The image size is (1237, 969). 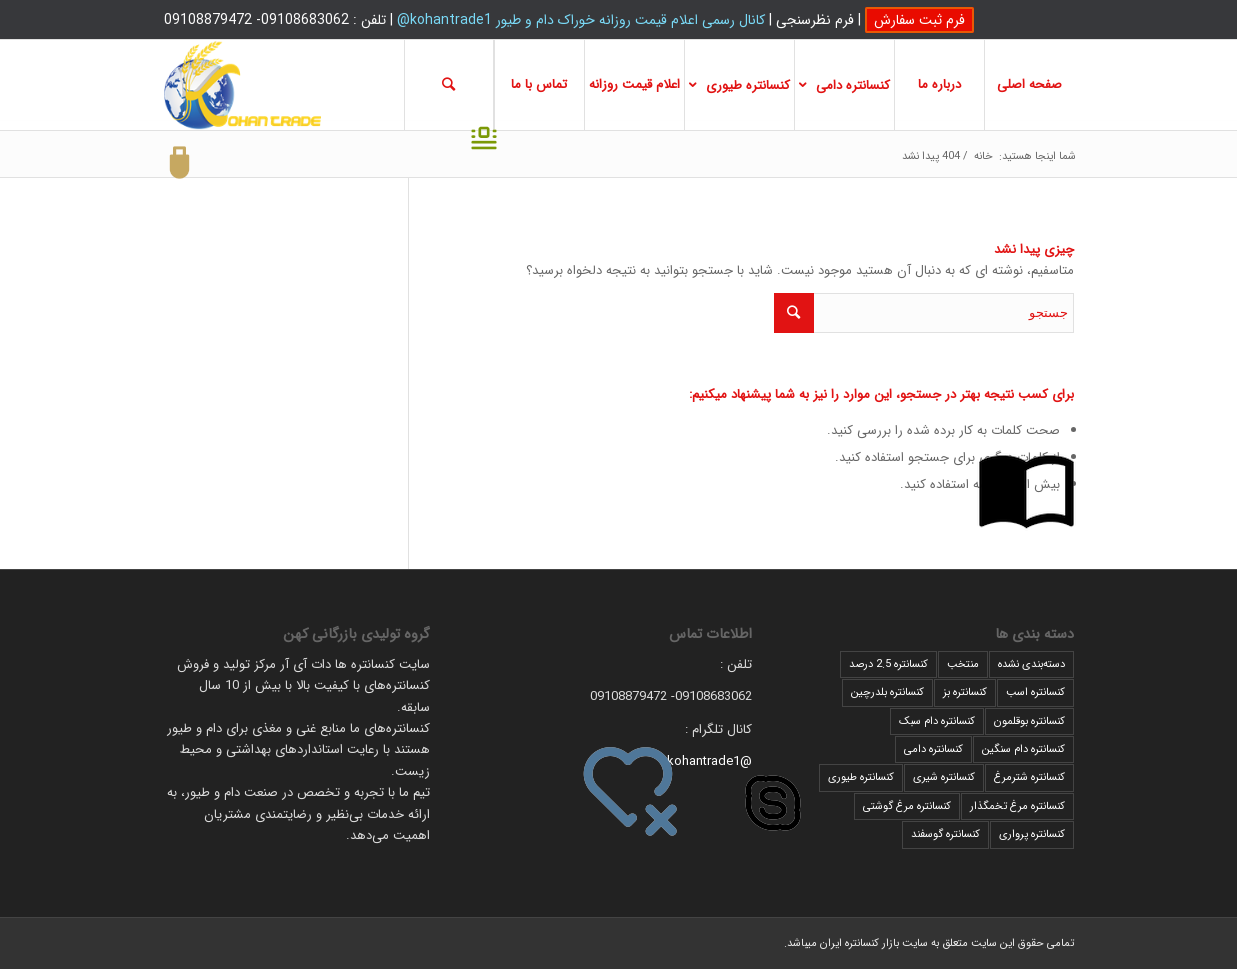 What do you see at coordinates (179, 162) in the screenshot?
I see `connect a USB device` at bounding box center [179, 162].